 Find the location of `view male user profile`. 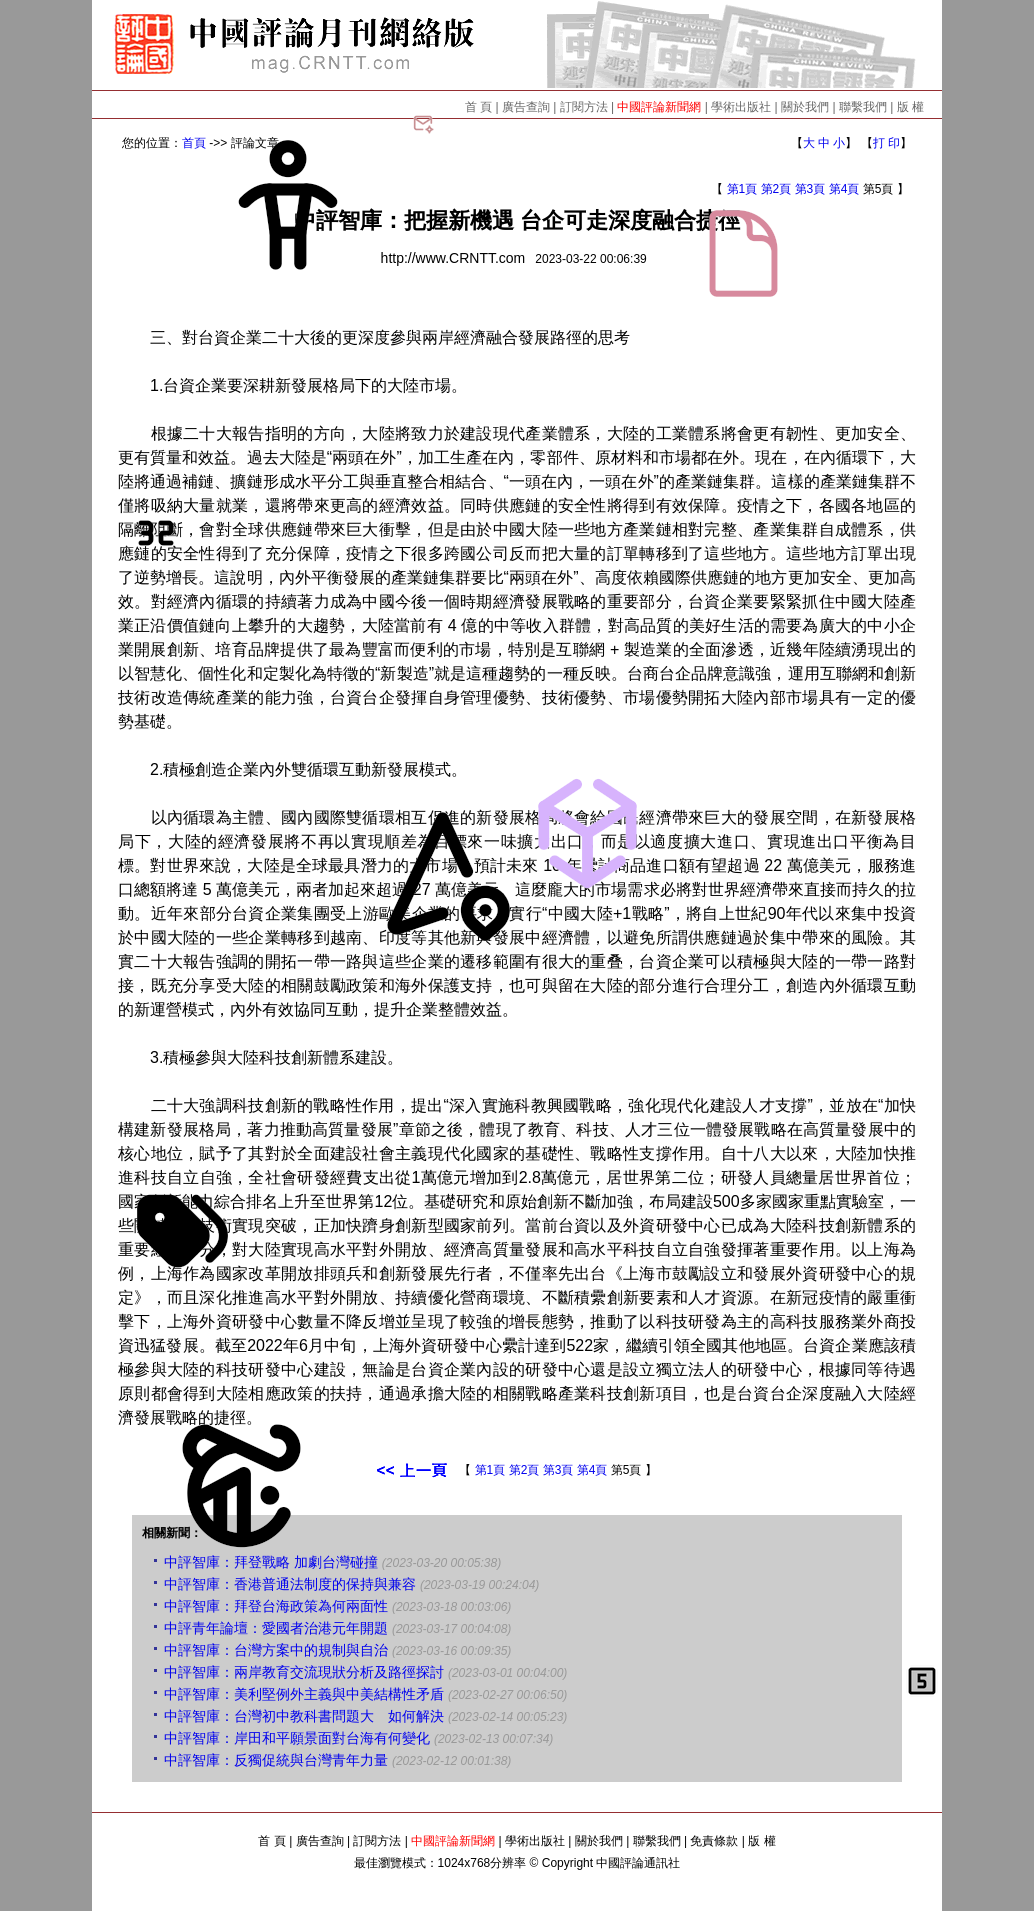

view male user profile is located at coordinates (288, 208).